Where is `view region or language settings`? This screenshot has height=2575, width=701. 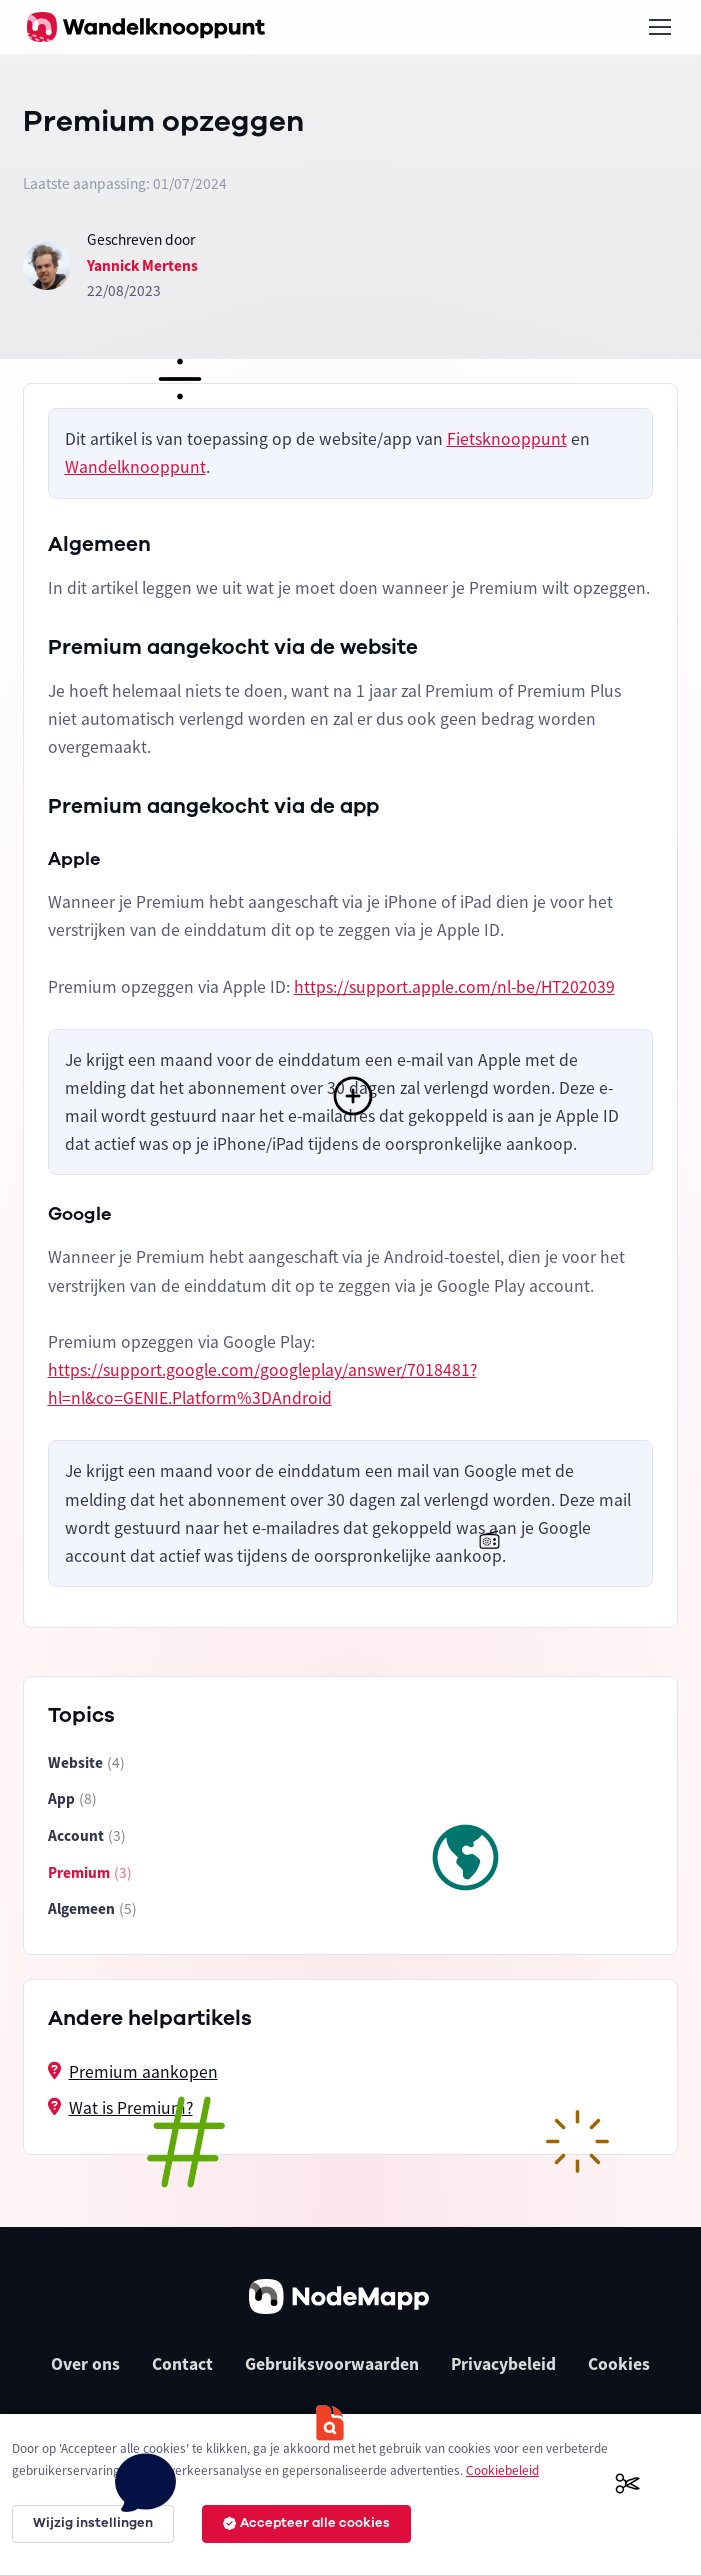
view region or language settings is located at coordinates (465, 1857).